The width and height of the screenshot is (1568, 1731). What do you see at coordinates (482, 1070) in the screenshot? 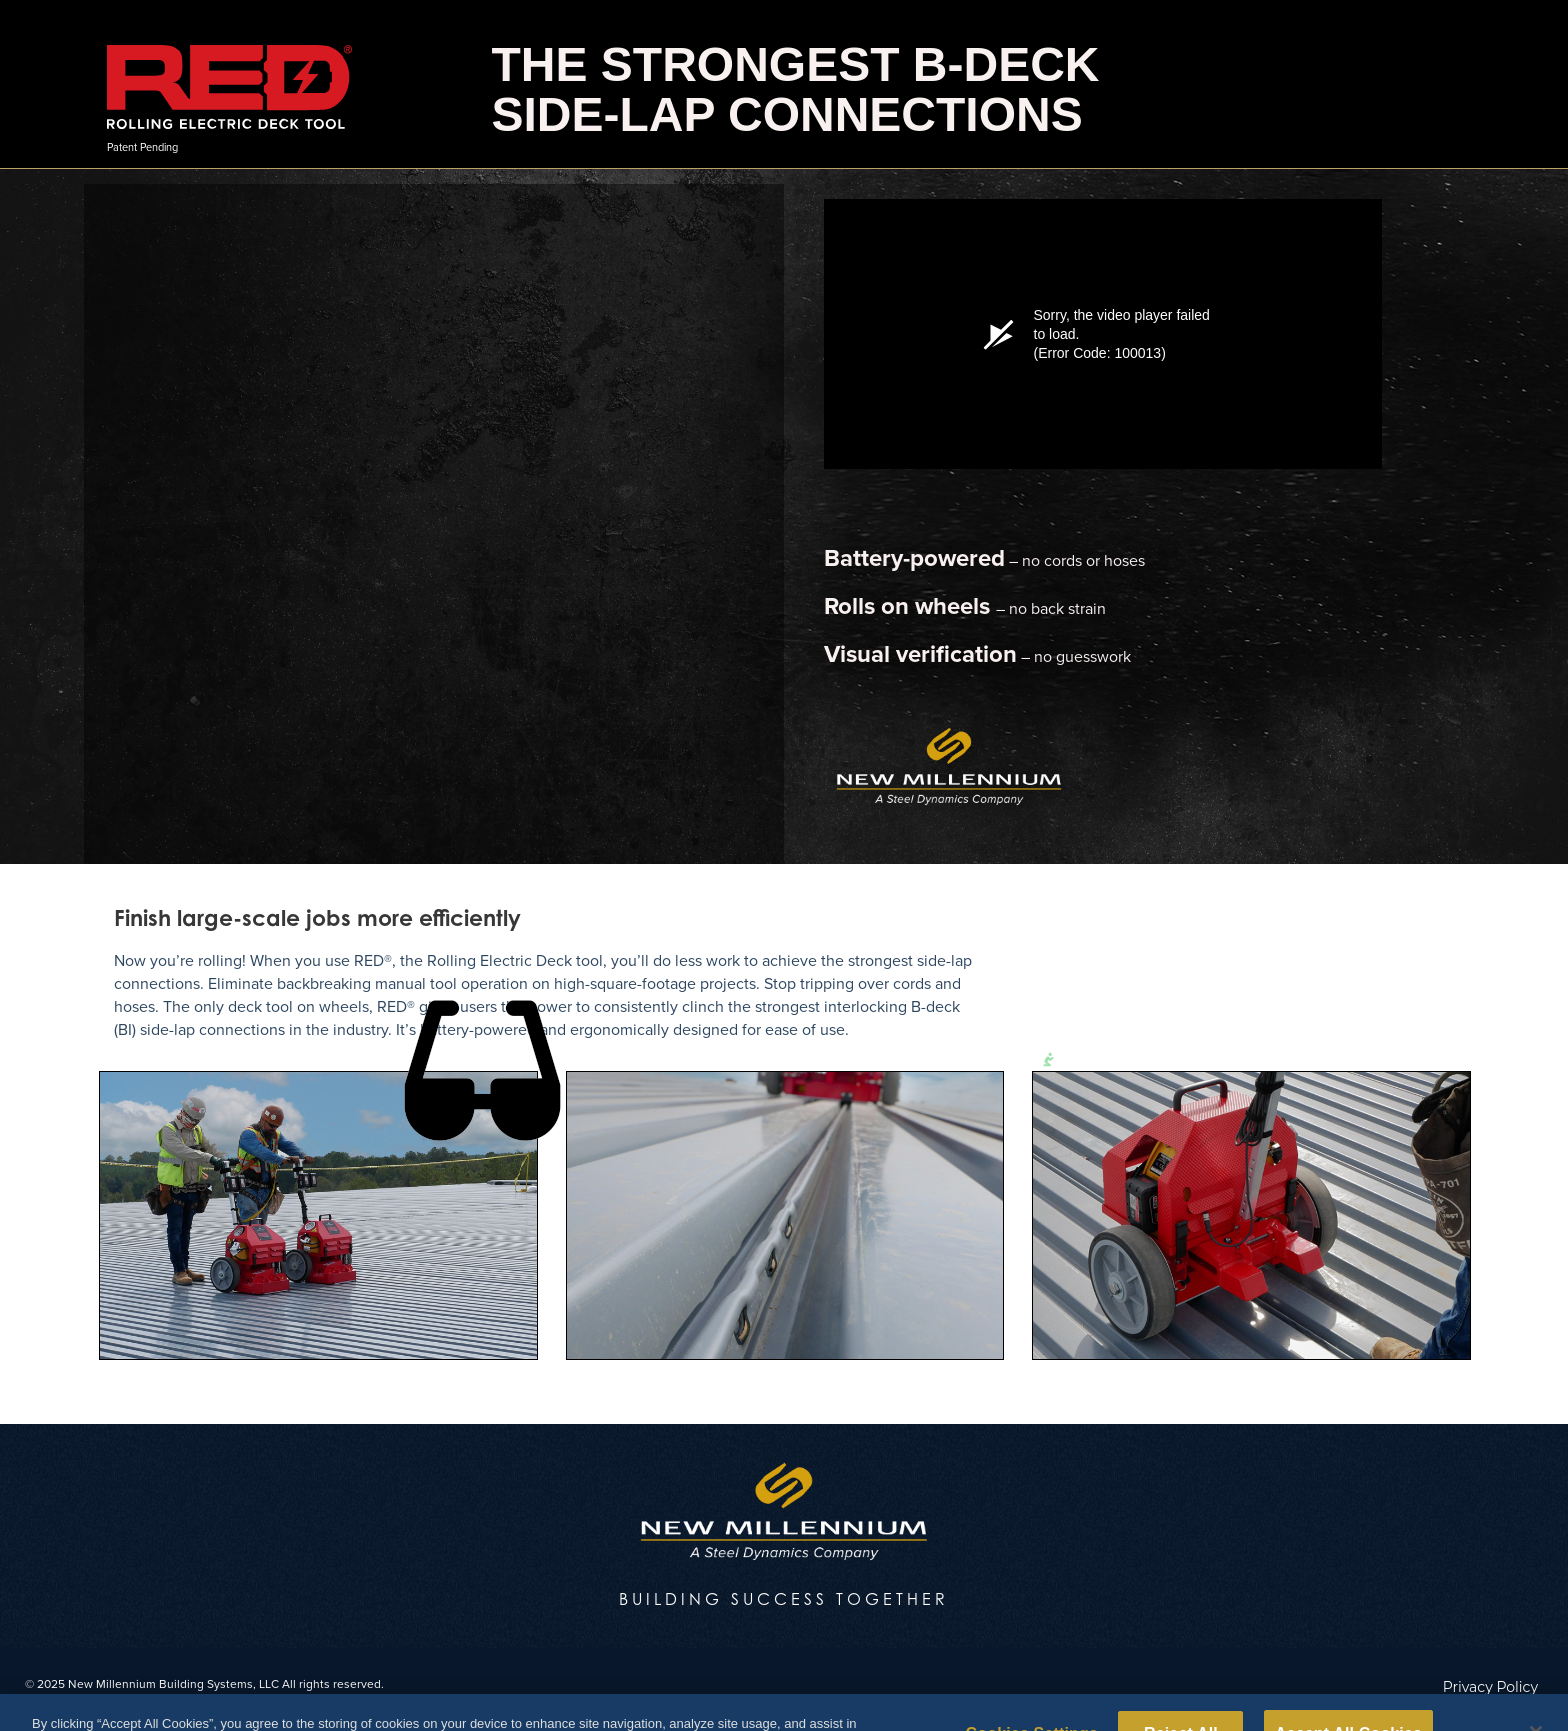
I see `enable reading mode` at bounding box center [482, 1070].